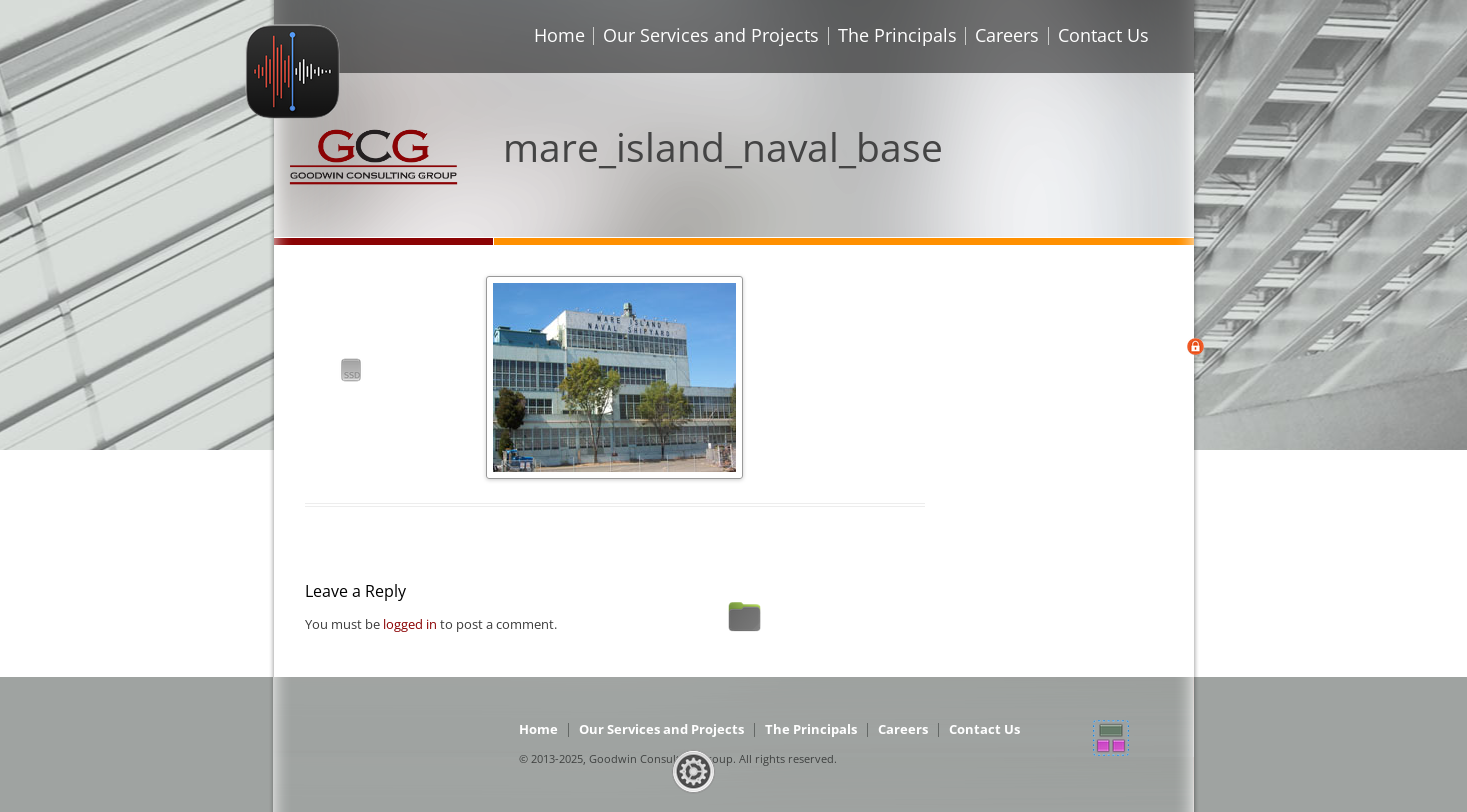 The width and height of the screenshot is (1467, 812). What do you see at coordinates (744, 616) in the screenshot?
I see `open folder to view contents` at bounding box center [744, 616].